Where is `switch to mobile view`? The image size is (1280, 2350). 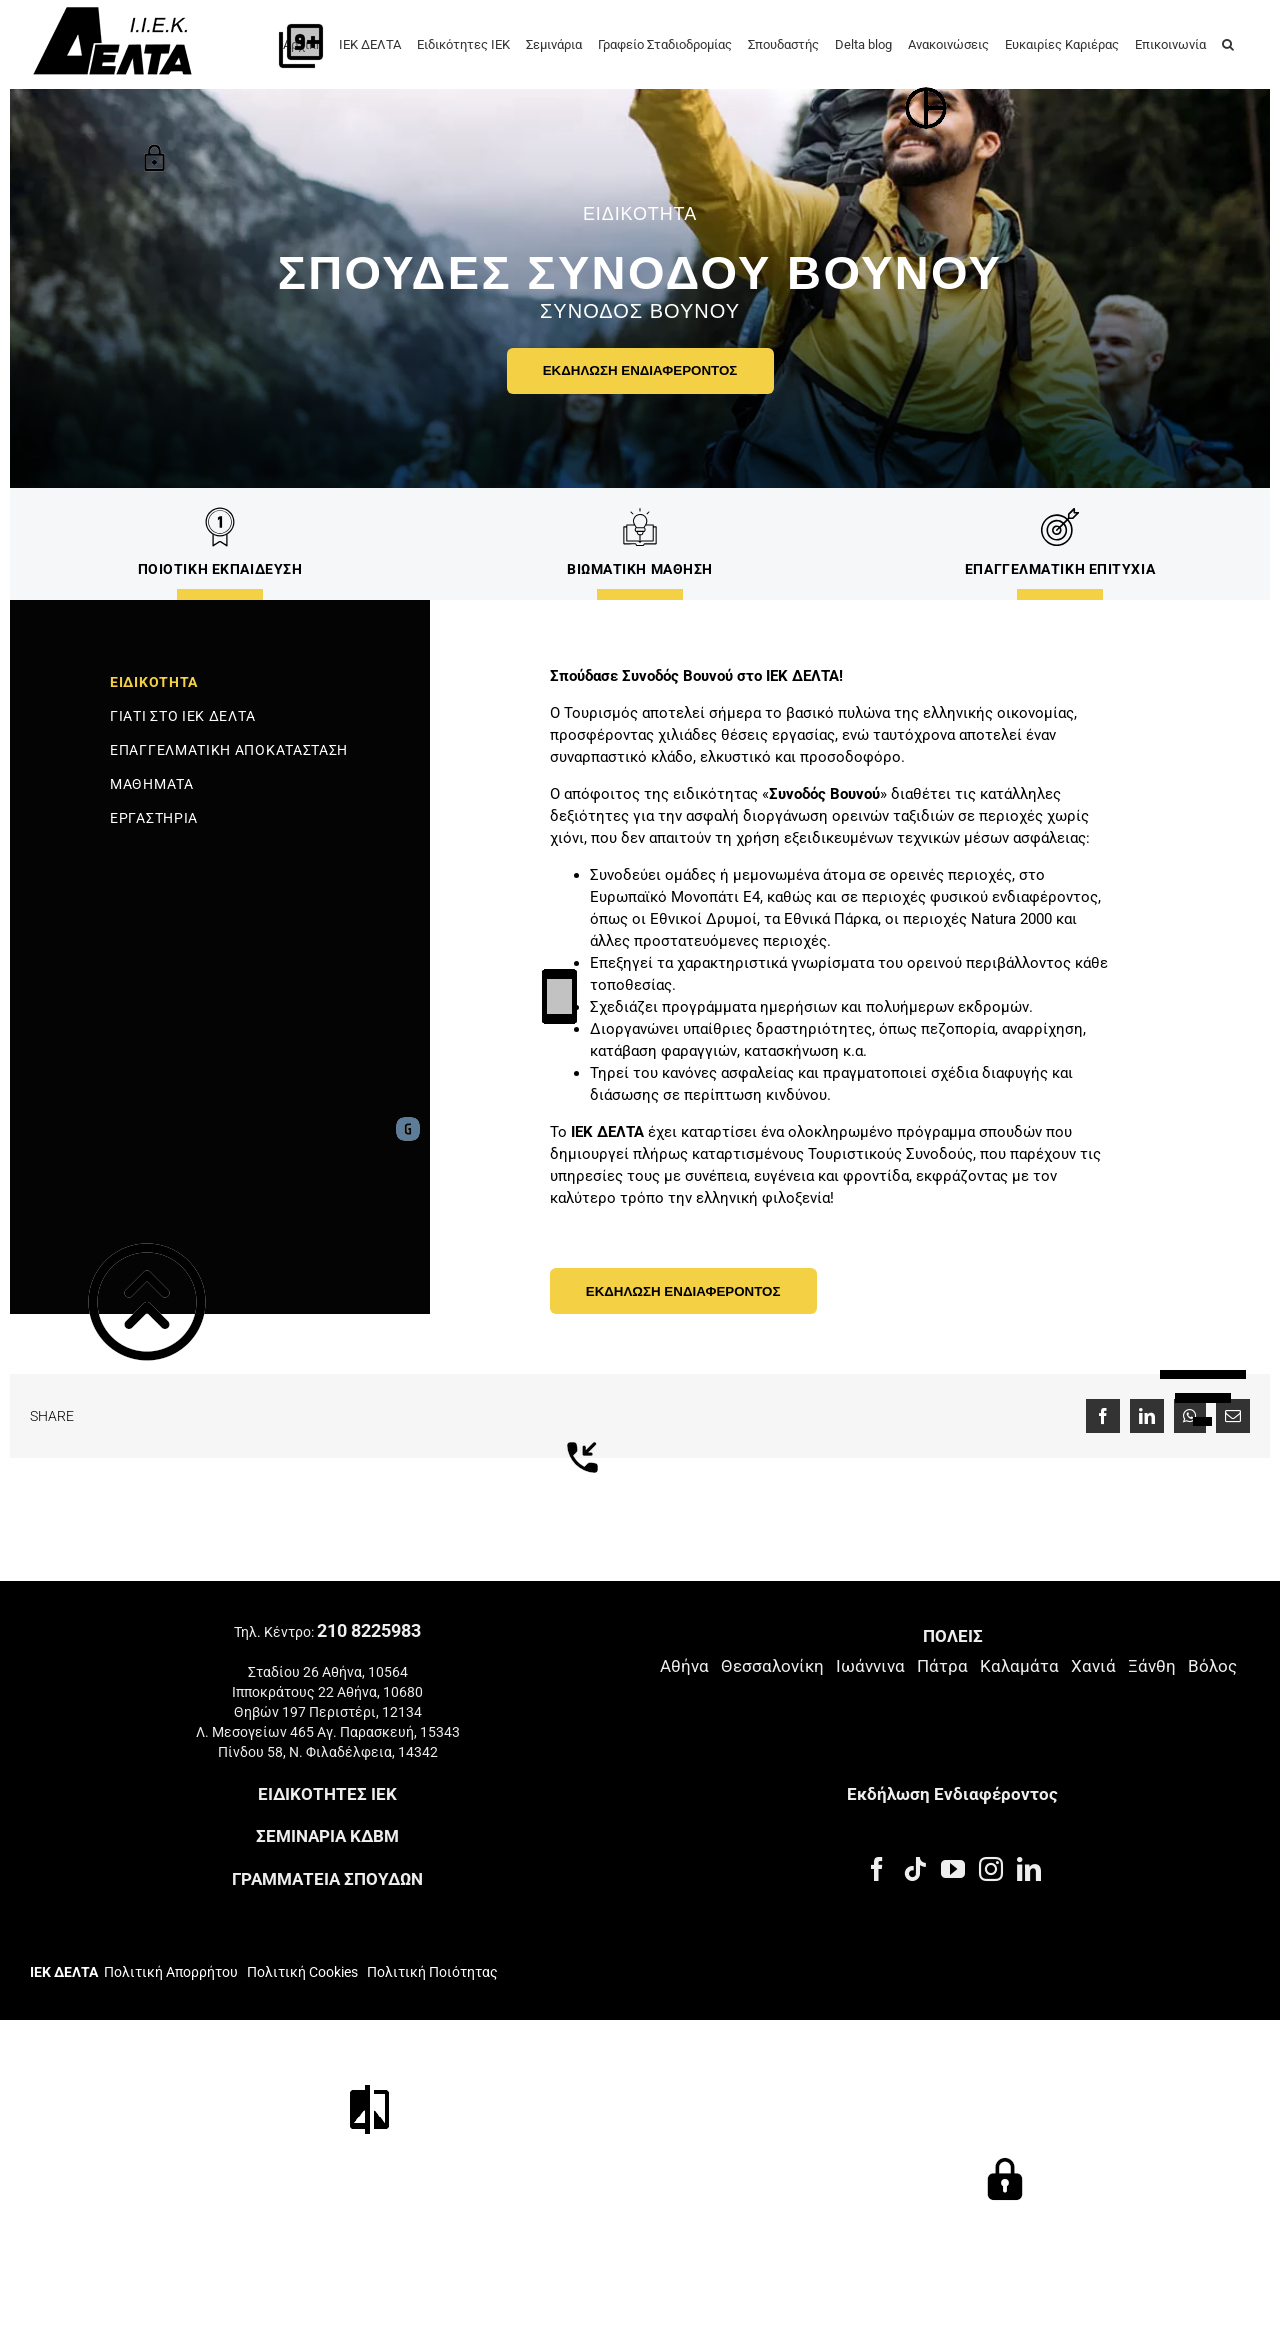 switch to mobile view is located at coordinates (559, 996).